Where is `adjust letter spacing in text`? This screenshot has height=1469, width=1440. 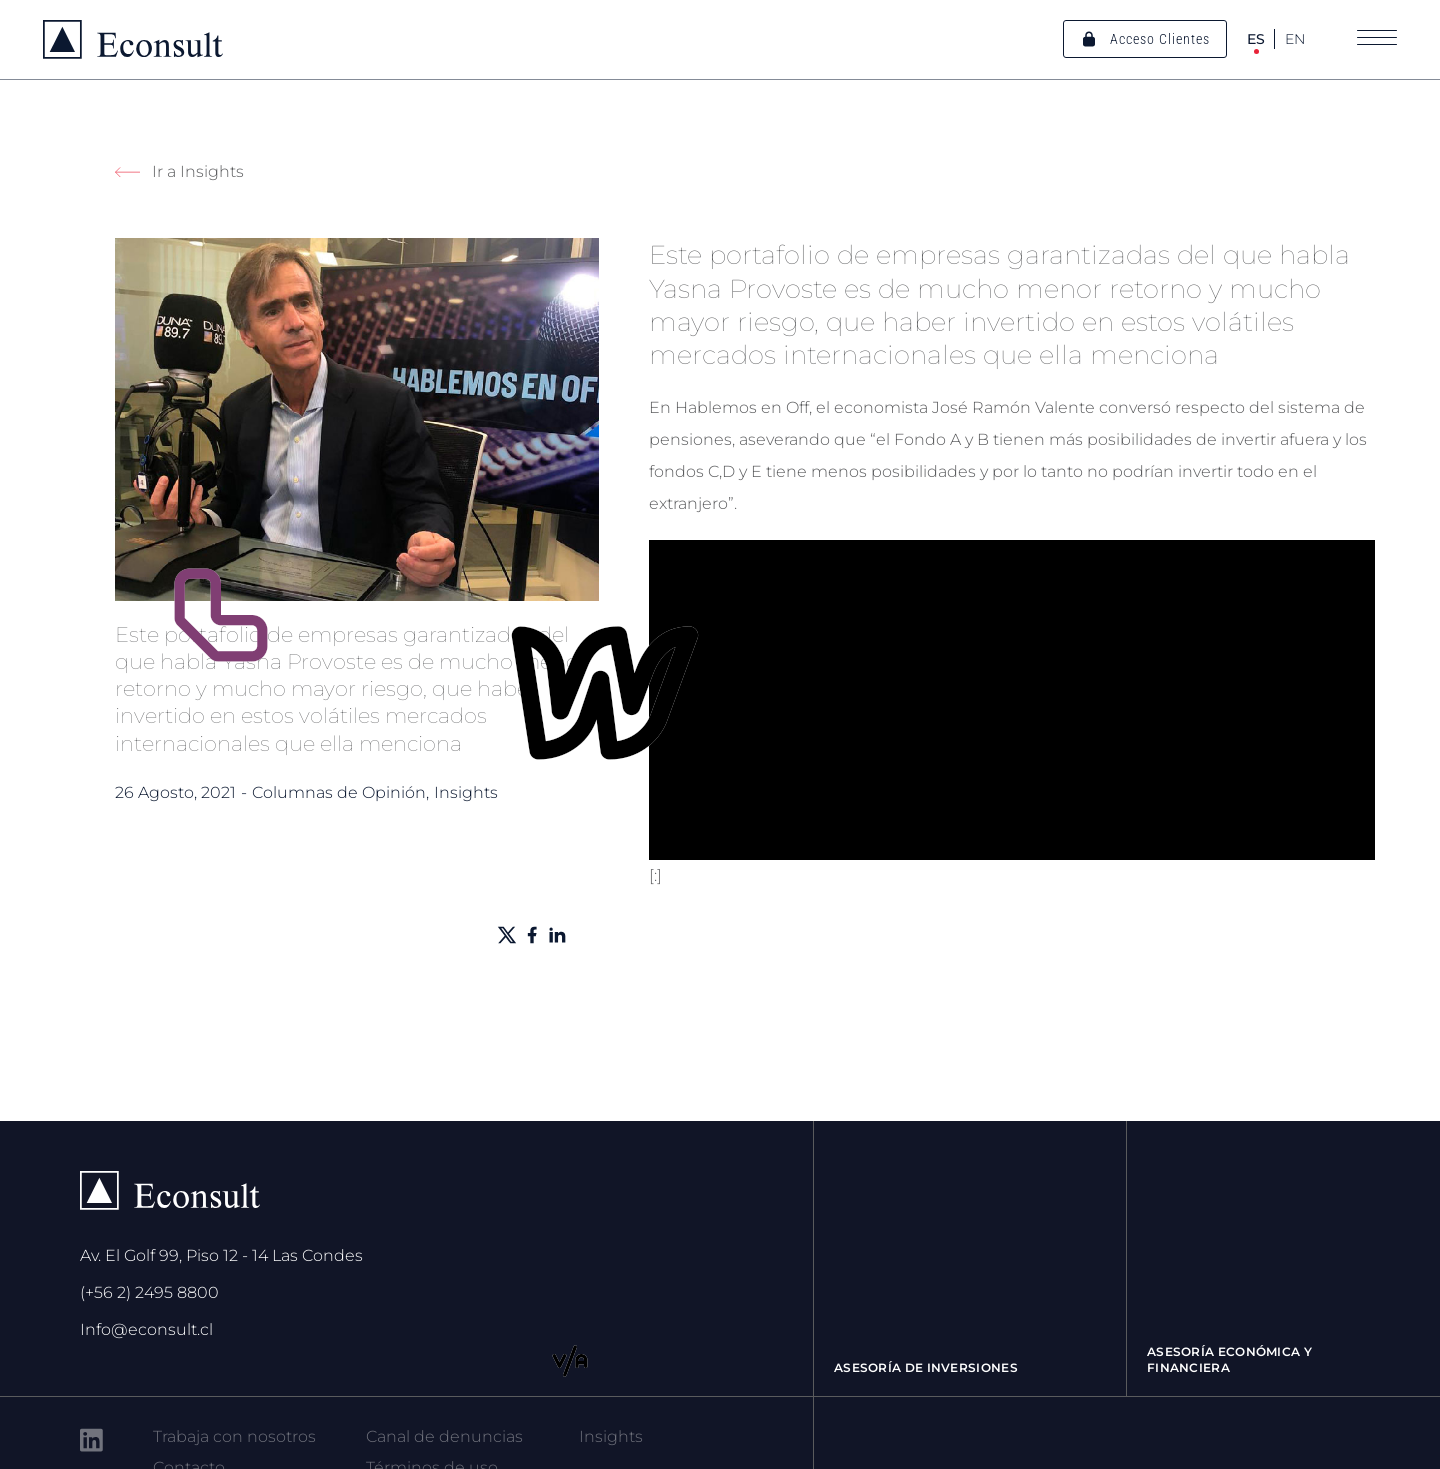 adjust letter spacing in text is located at coordinates (570, 1361).